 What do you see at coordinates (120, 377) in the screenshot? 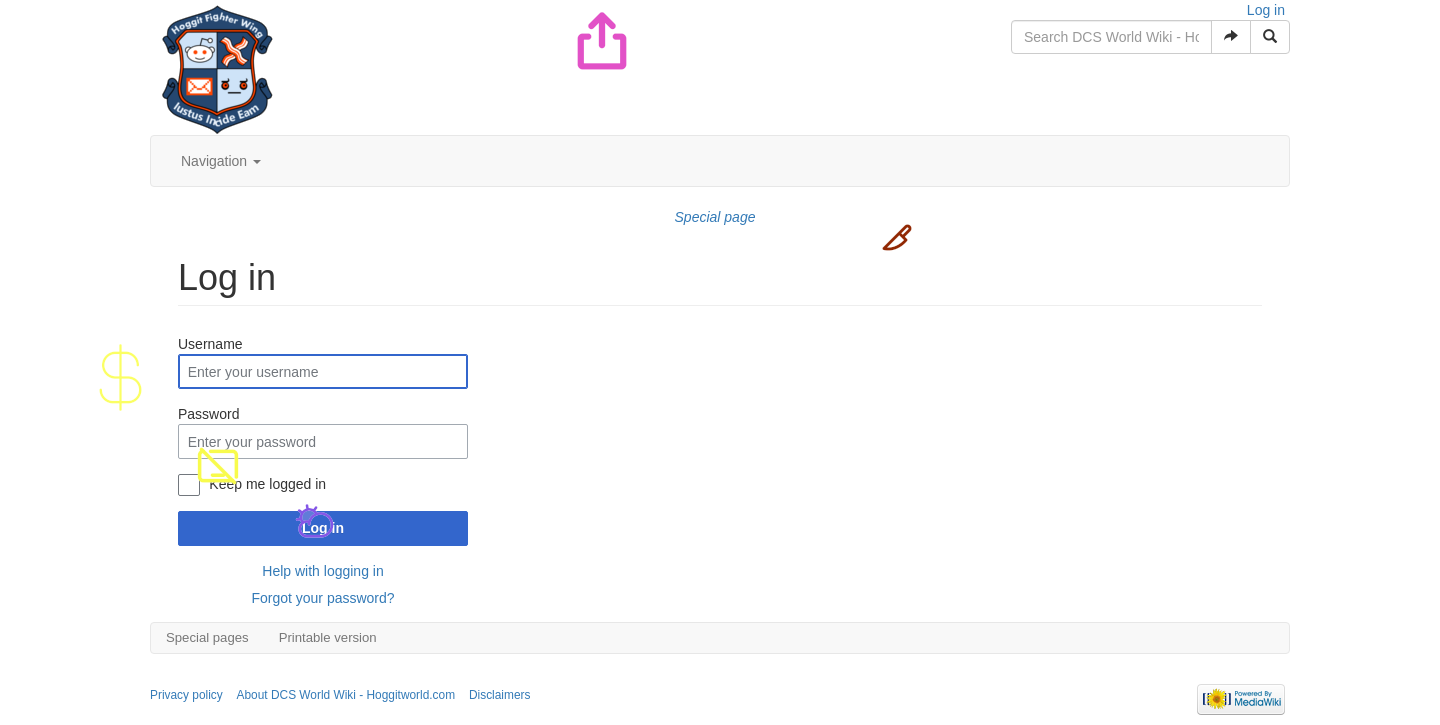
I see `view pricing or payment options` at bounding box center [120, 377].